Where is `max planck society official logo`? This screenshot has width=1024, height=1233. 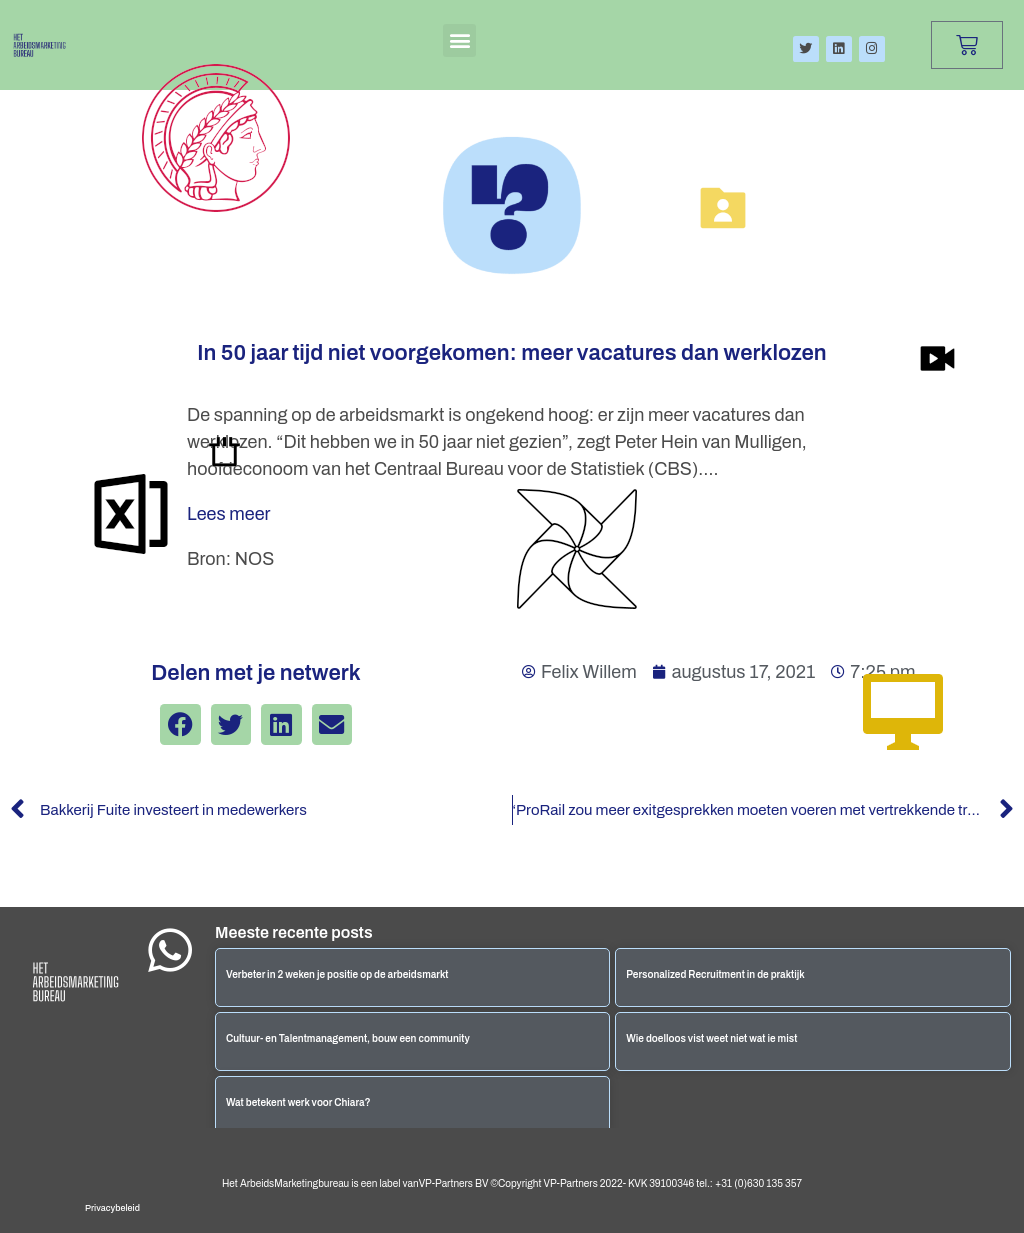 max planck society official logo is located at coordinates (216, 138).